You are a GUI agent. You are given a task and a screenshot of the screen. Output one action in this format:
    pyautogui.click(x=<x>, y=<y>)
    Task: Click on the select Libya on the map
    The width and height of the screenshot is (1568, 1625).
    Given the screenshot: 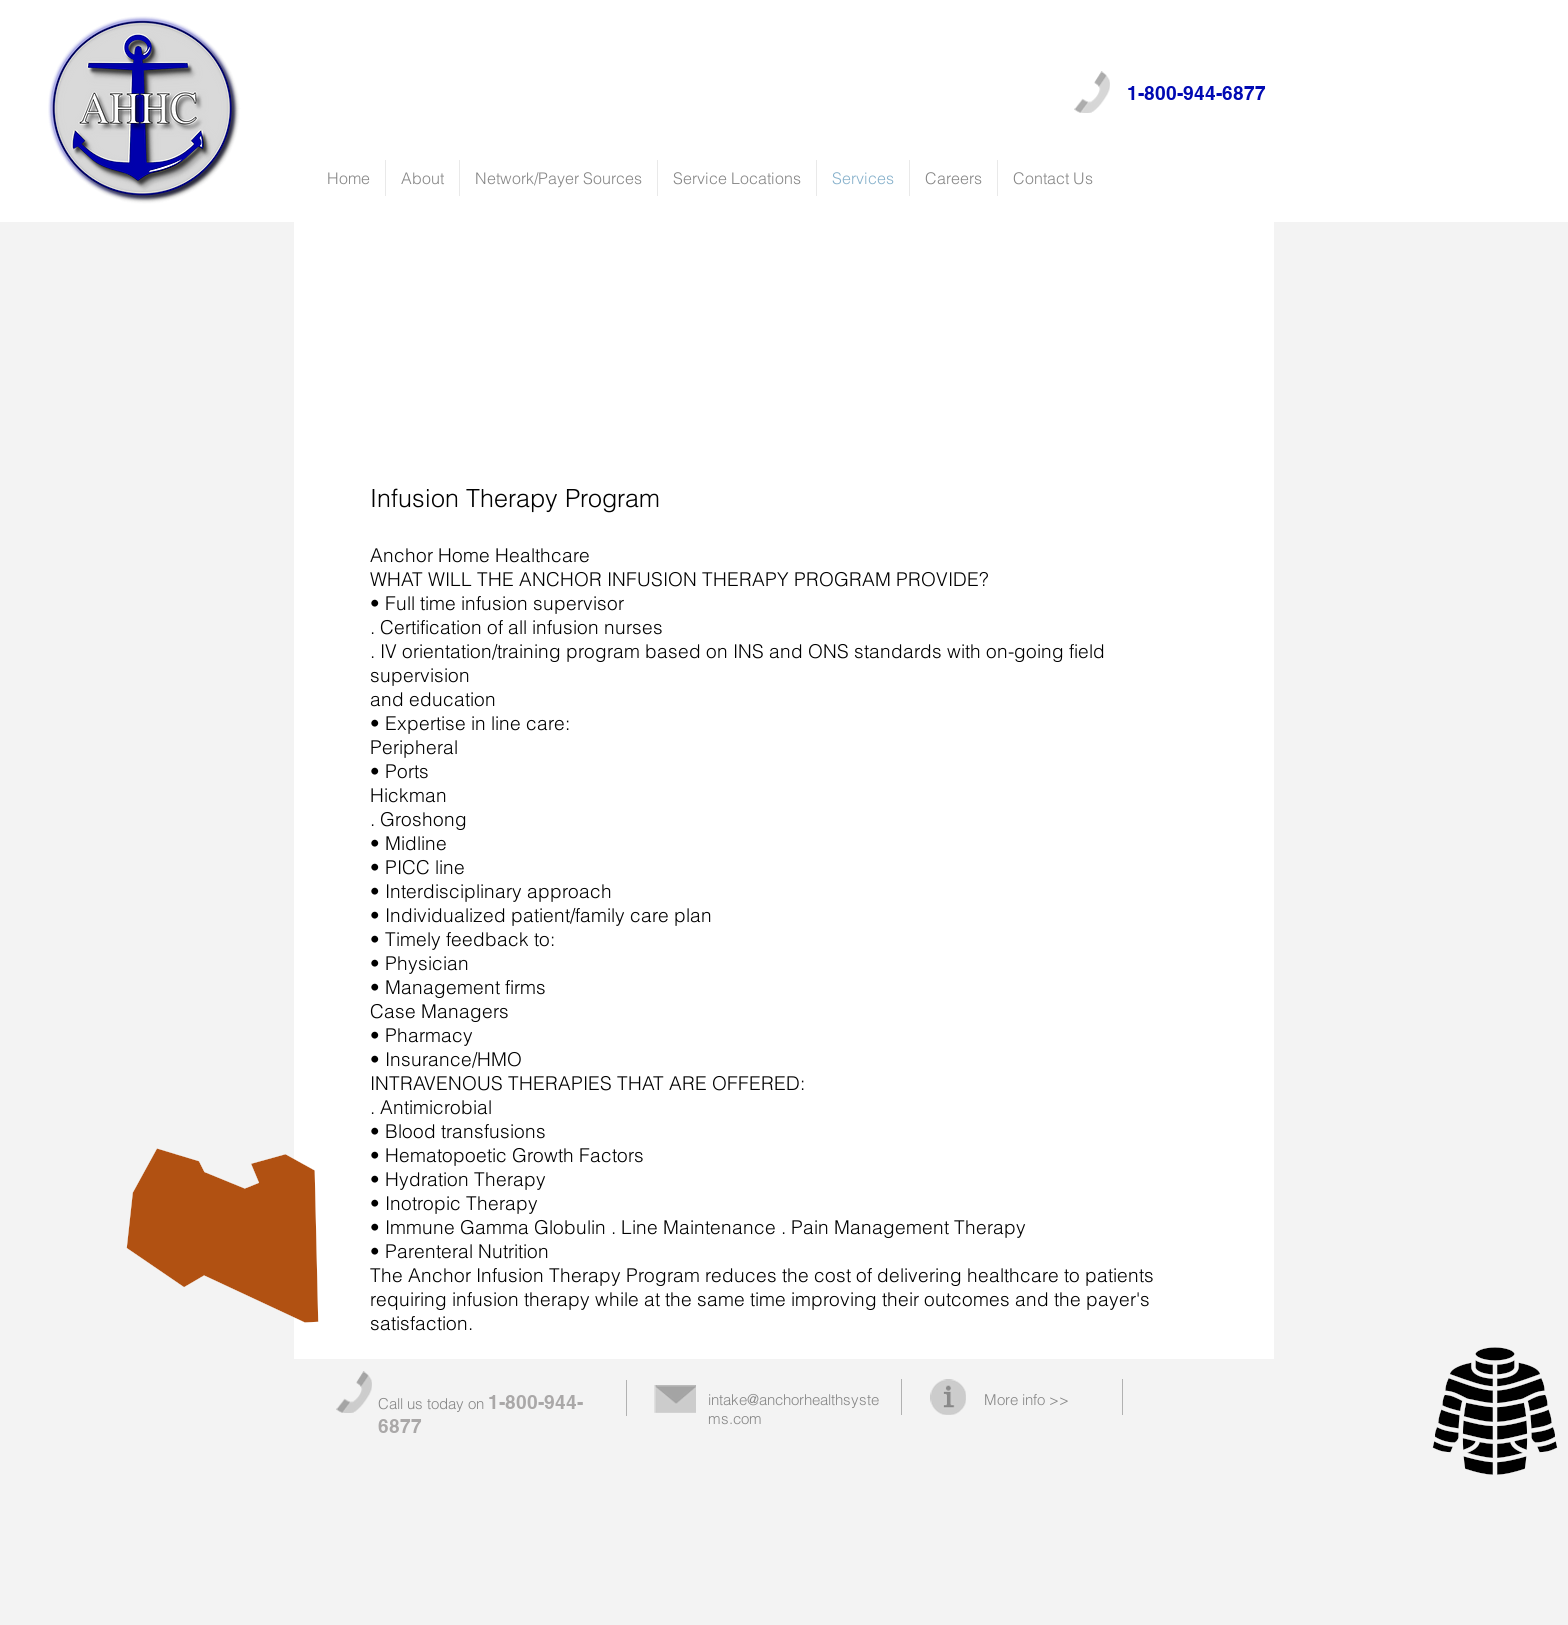 What is the action you would take?
    pyautogui.click(x=222, y=1235)
    